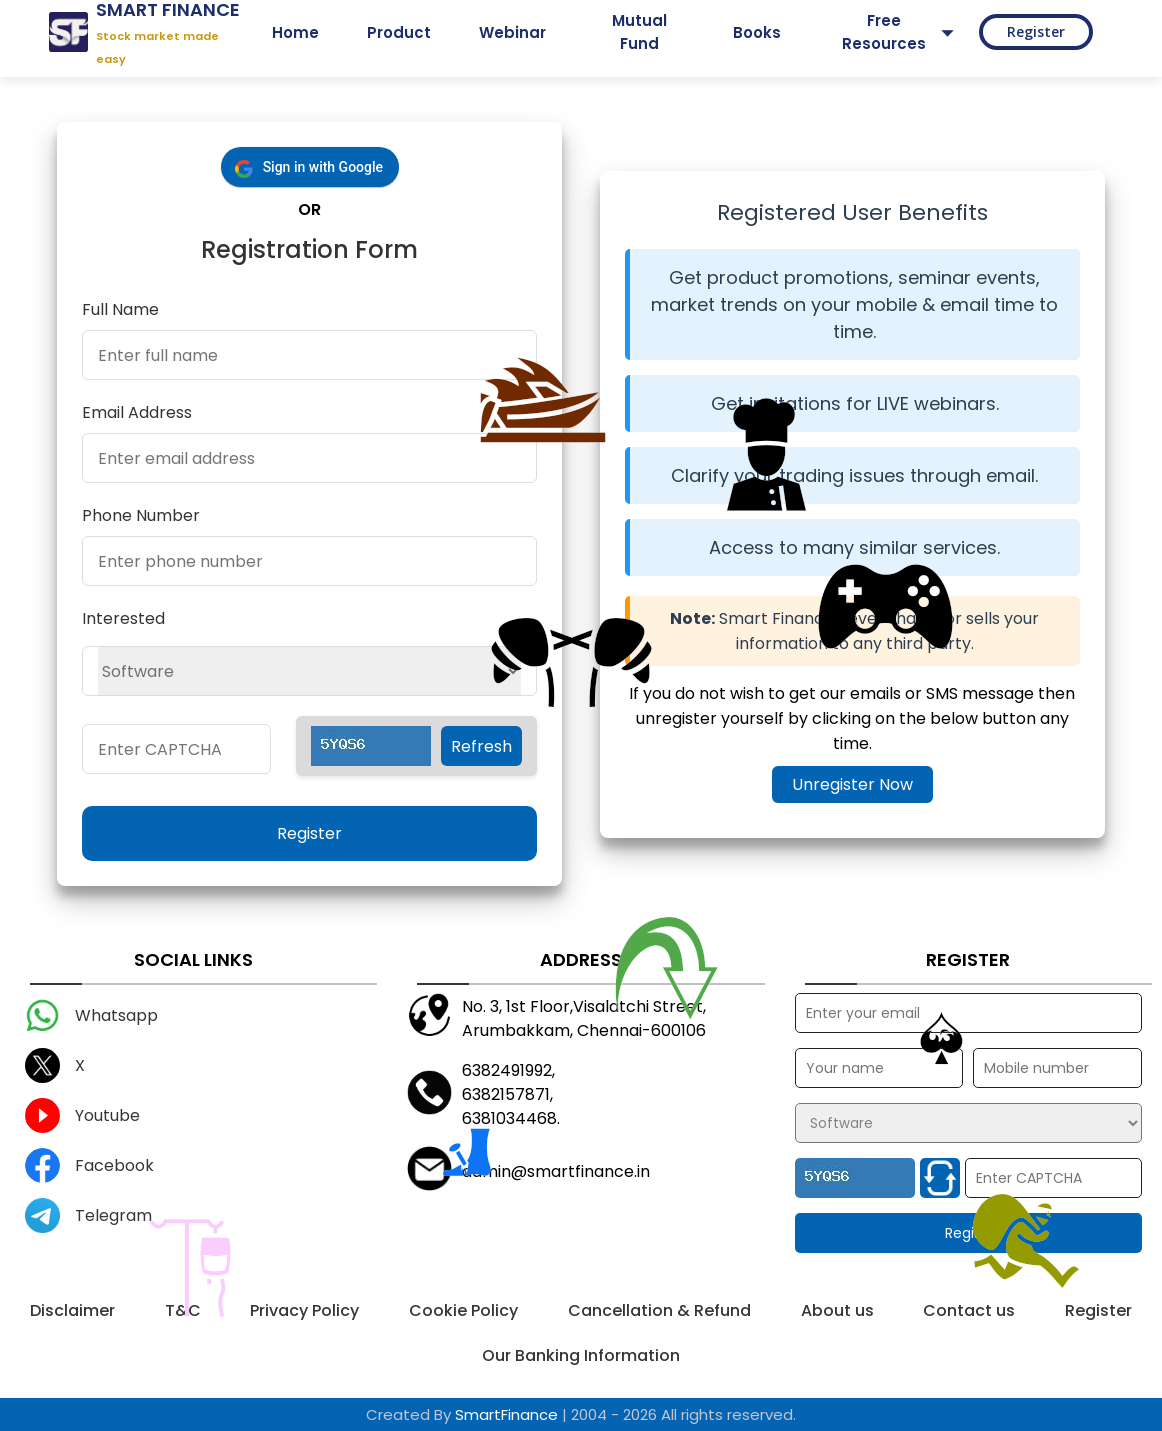 The image size is (1162, 1431). Describe the element at coordinates (466, 1152) in the screenshot. I see `indicates a foot injury or wound status` at that location.